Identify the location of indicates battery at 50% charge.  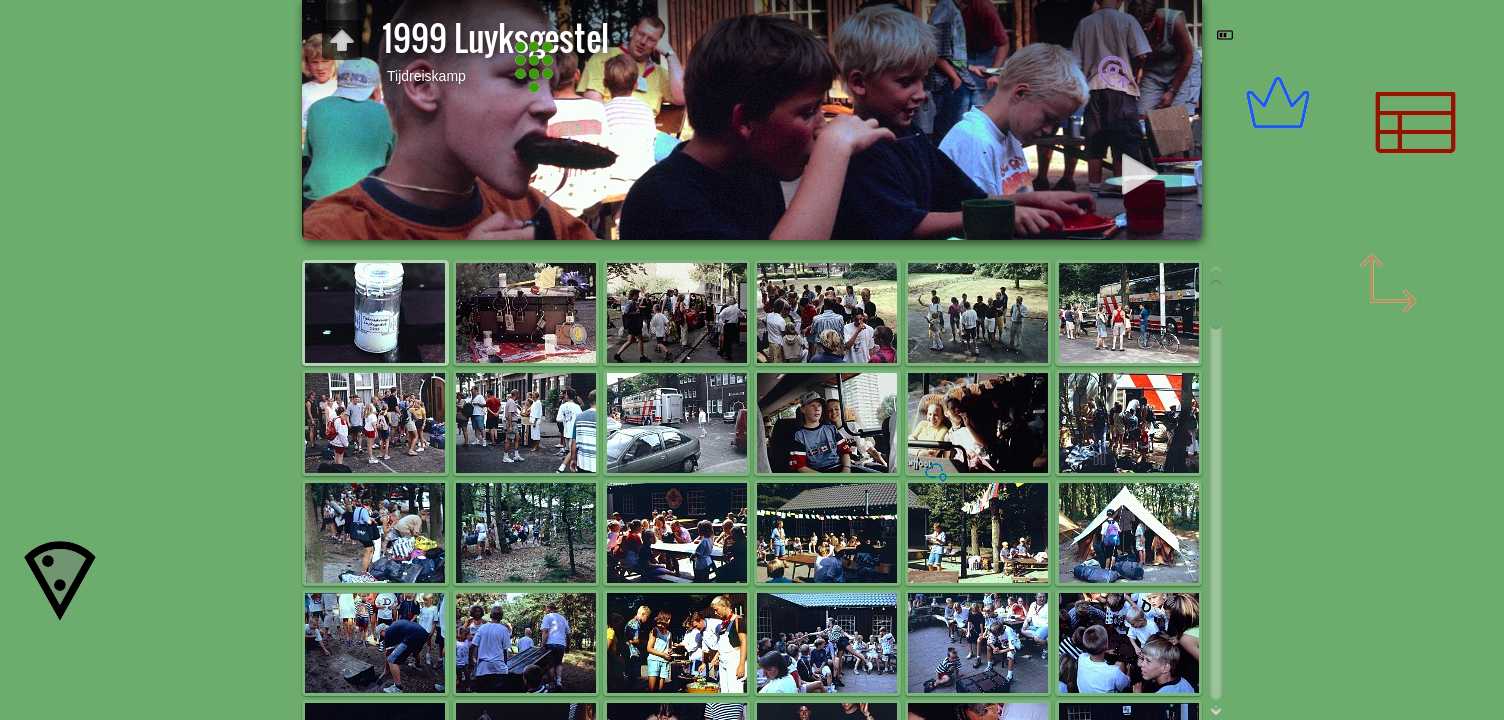
(1225, 35).